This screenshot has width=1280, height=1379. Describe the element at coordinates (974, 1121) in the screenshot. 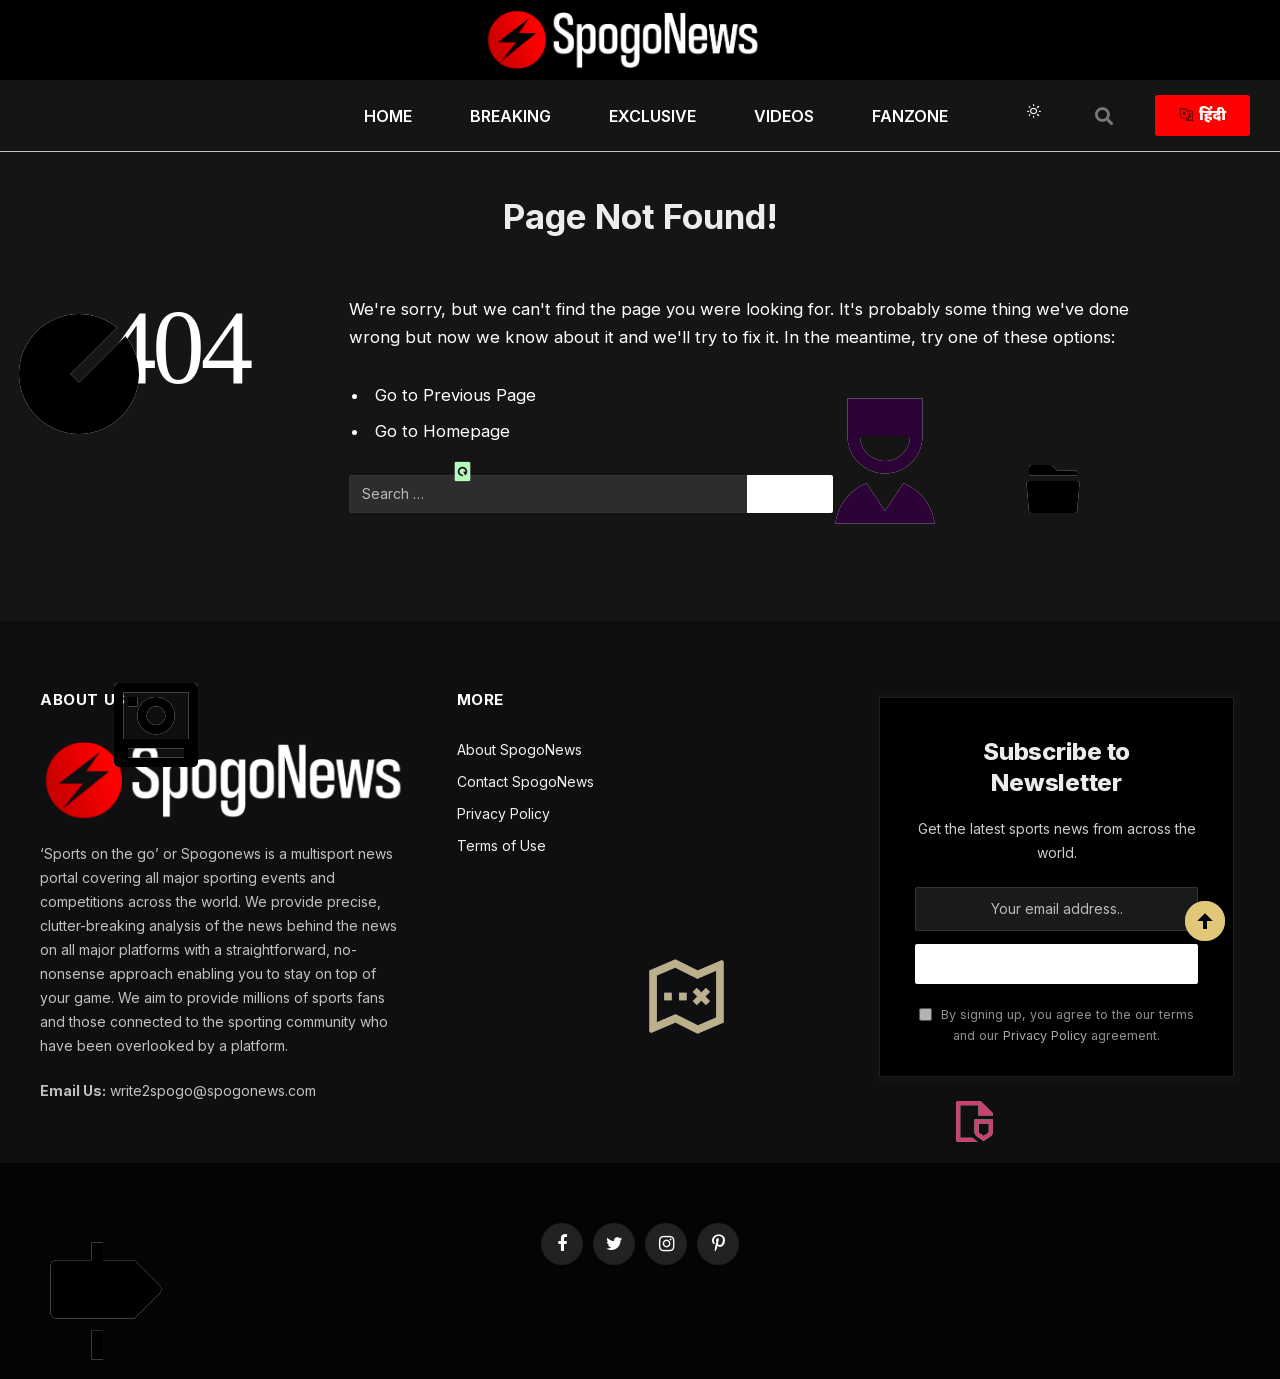

I see `view protected or secured document` at that location.